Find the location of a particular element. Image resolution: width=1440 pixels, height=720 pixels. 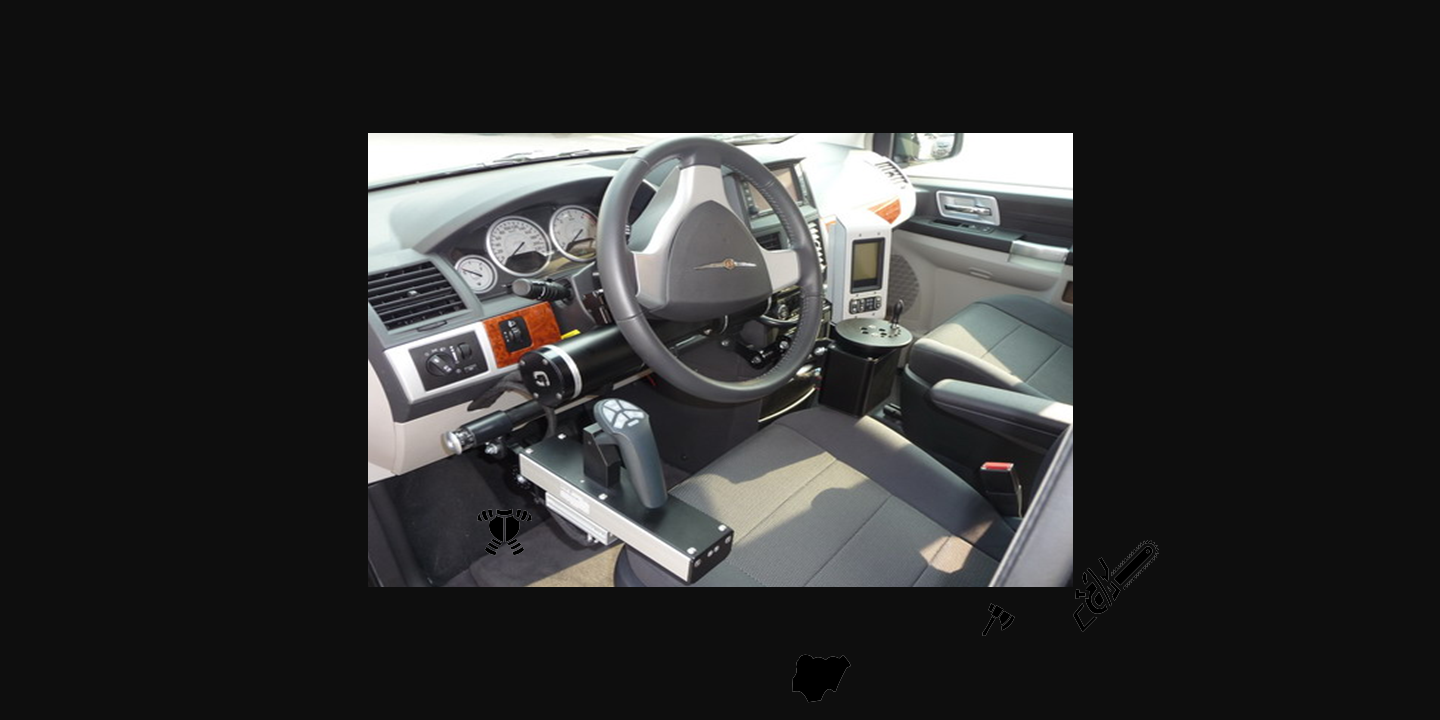

equip armor or defensive gear is located at coordinates (504, 530).